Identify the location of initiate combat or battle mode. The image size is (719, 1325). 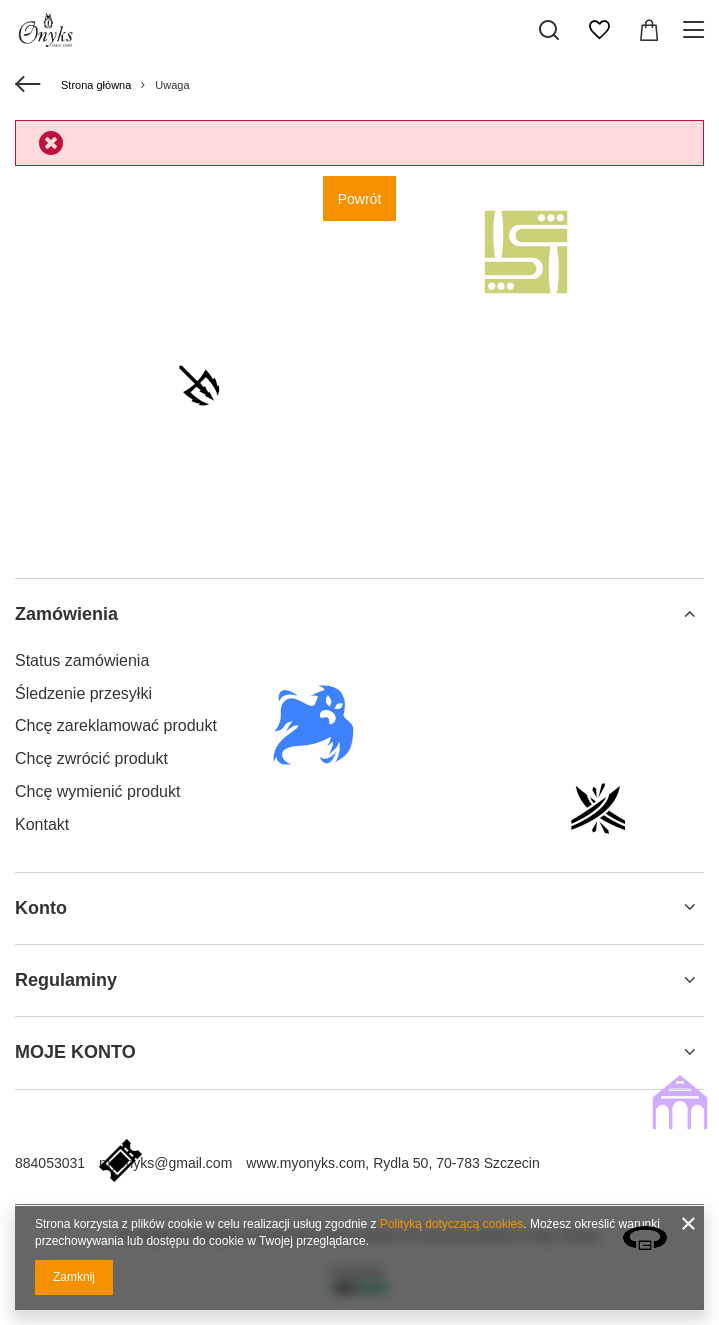
(598, 809).